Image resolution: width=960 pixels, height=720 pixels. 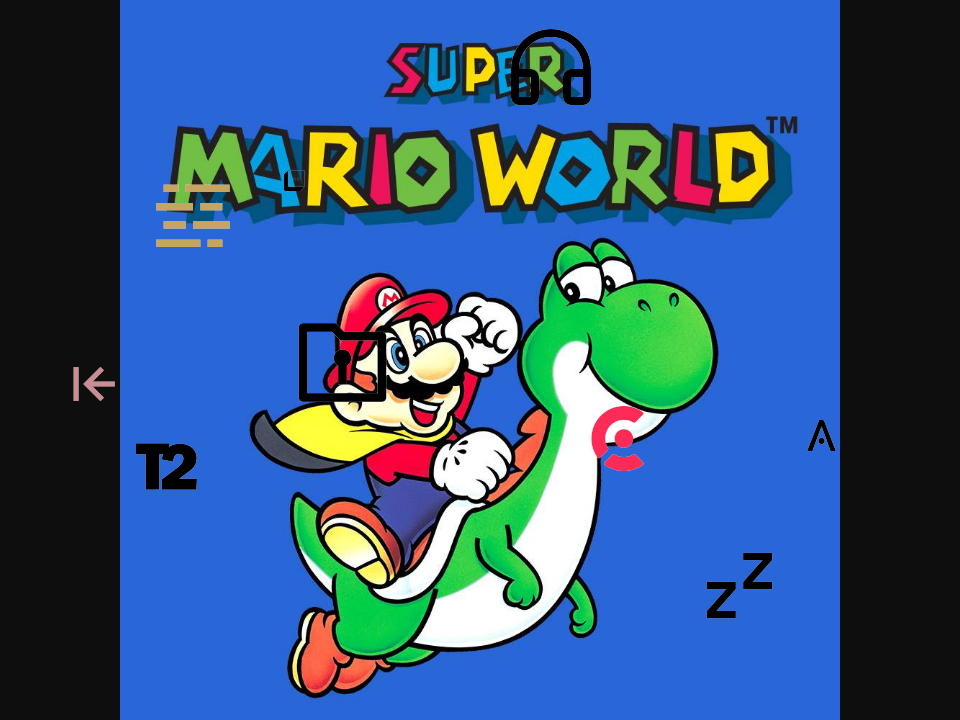 I want to click on indicates misty or foggy weather conditions, so click(x=193, y=214).